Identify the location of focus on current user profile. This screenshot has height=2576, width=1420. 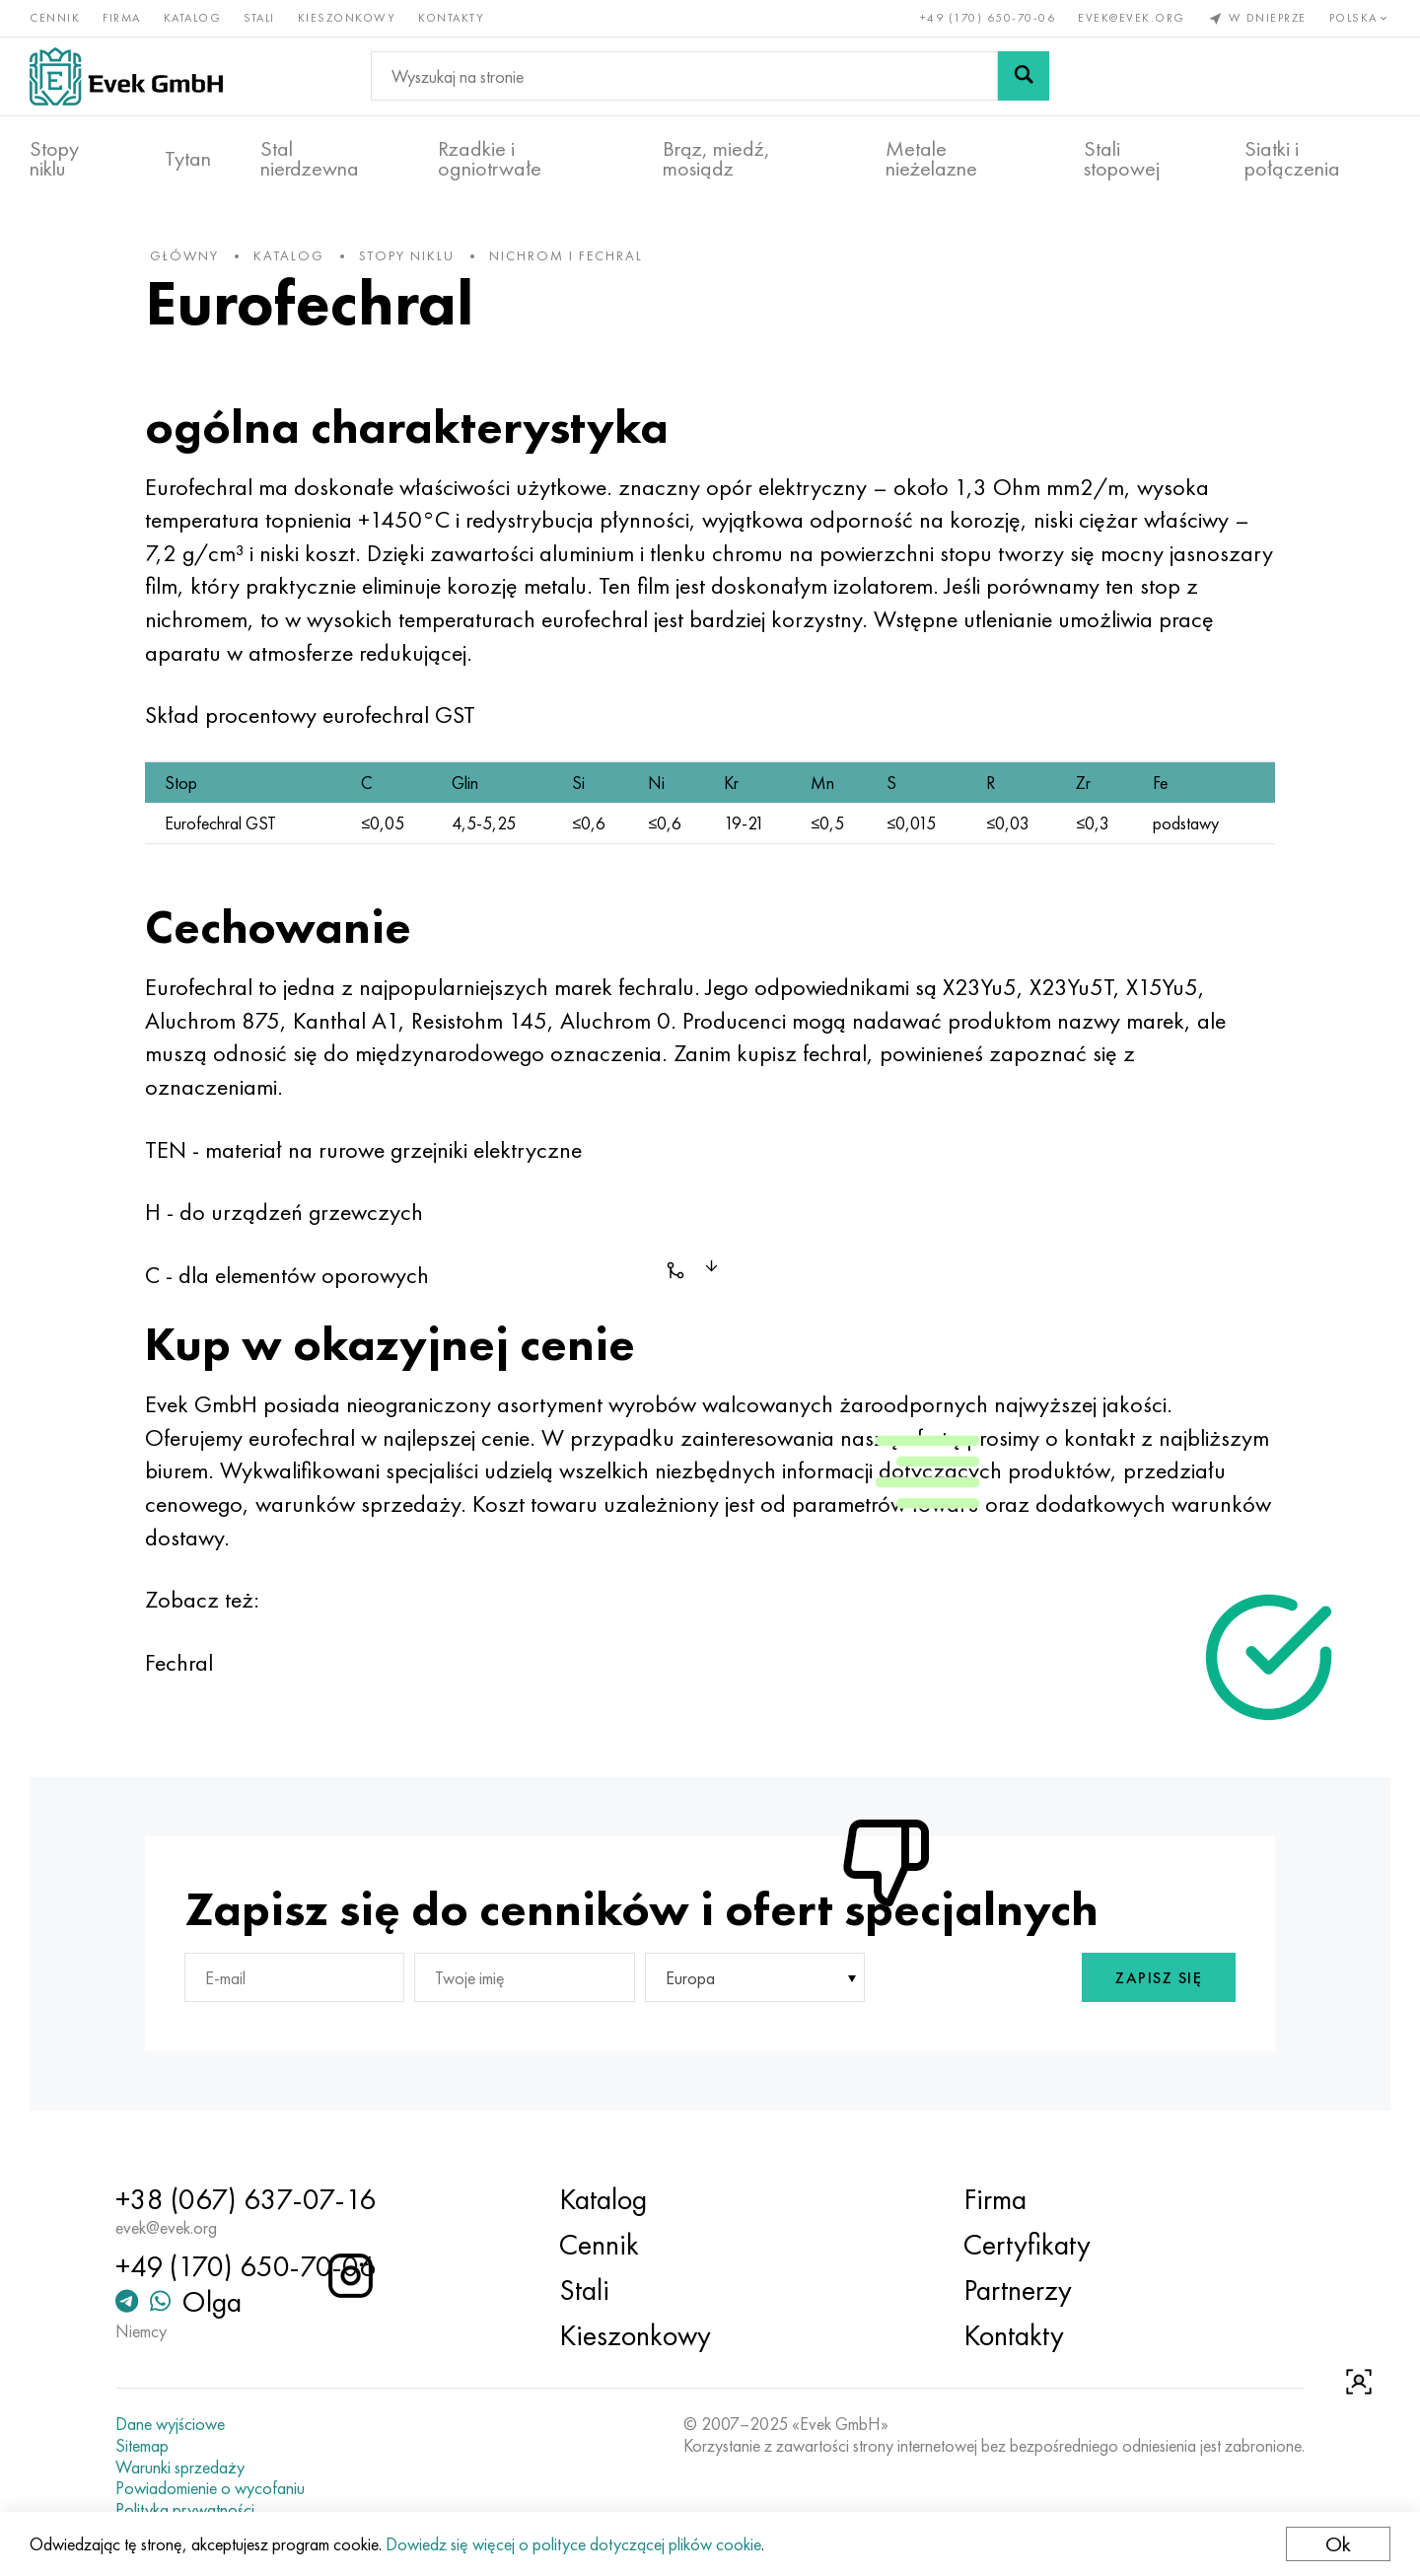
(1359, 2382).